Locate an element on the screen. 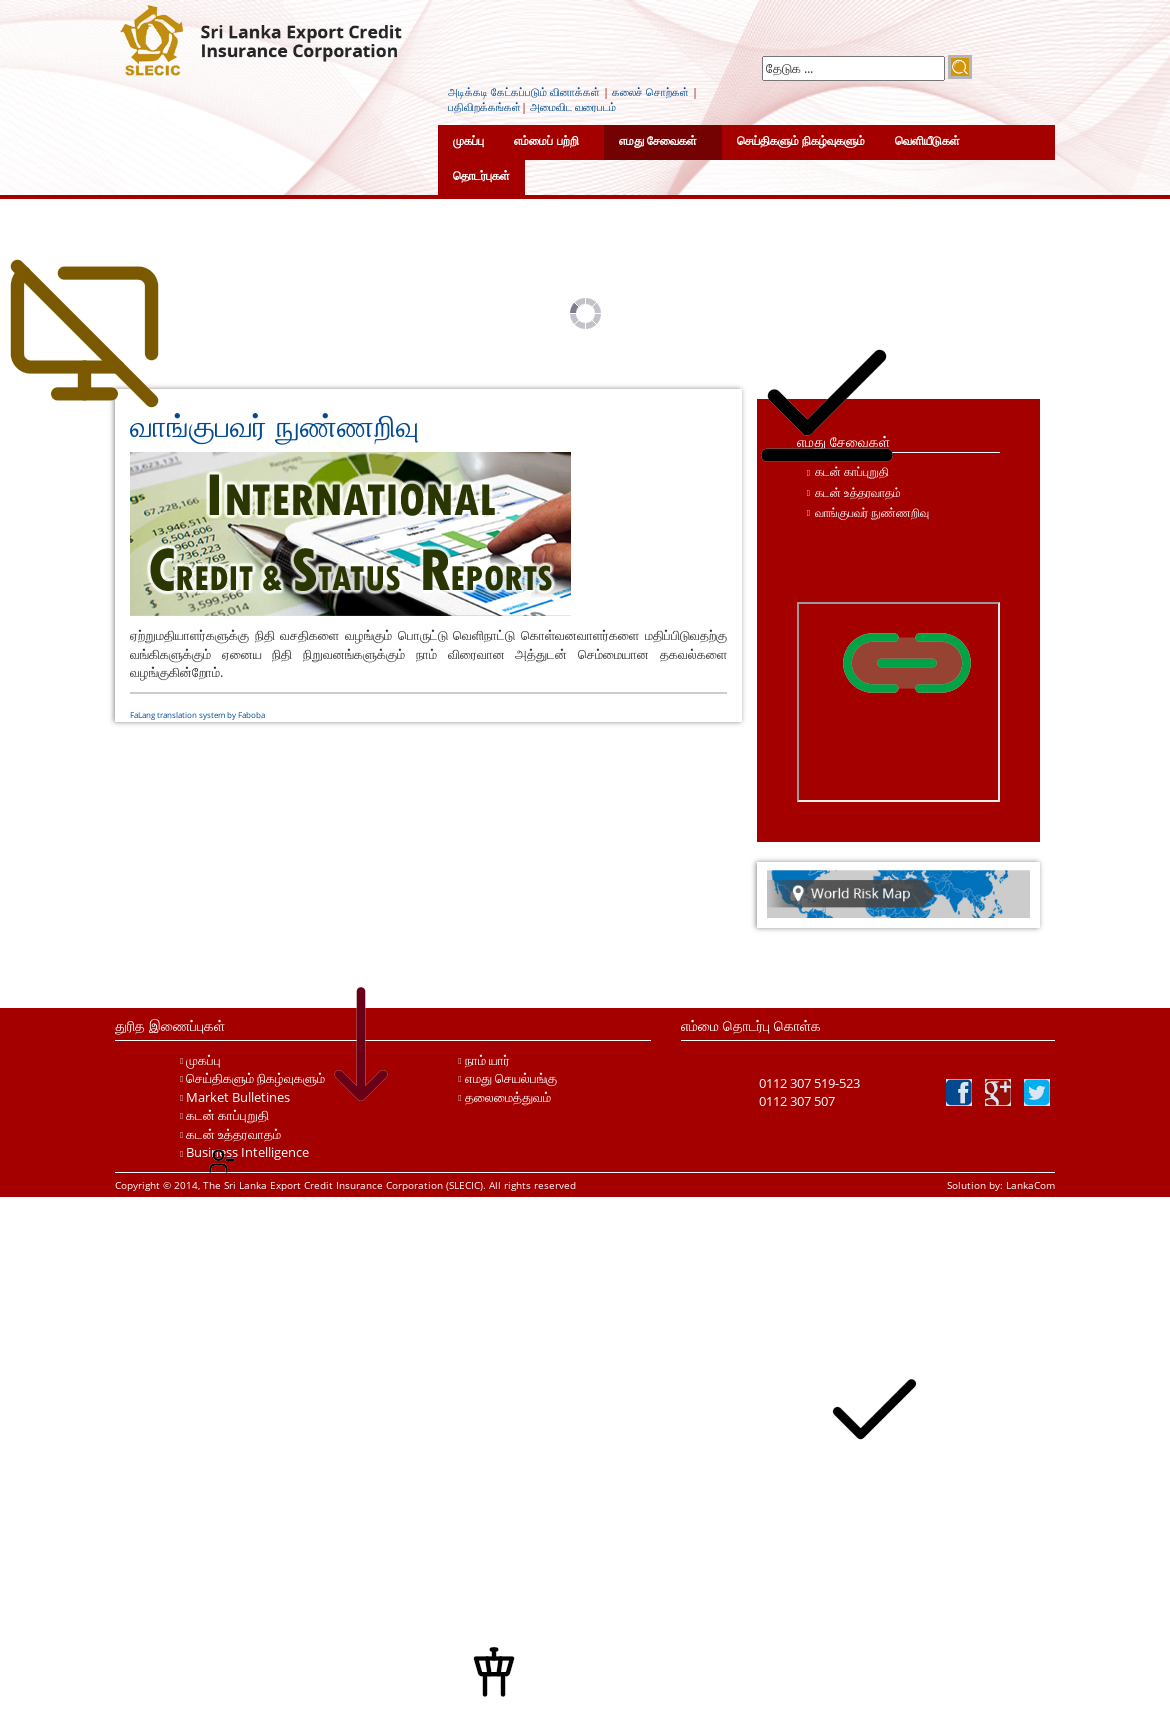 Image resolution: width=1170 pixels, height=1726 pixels. copy or share a link is located at coordinates (907, 663).